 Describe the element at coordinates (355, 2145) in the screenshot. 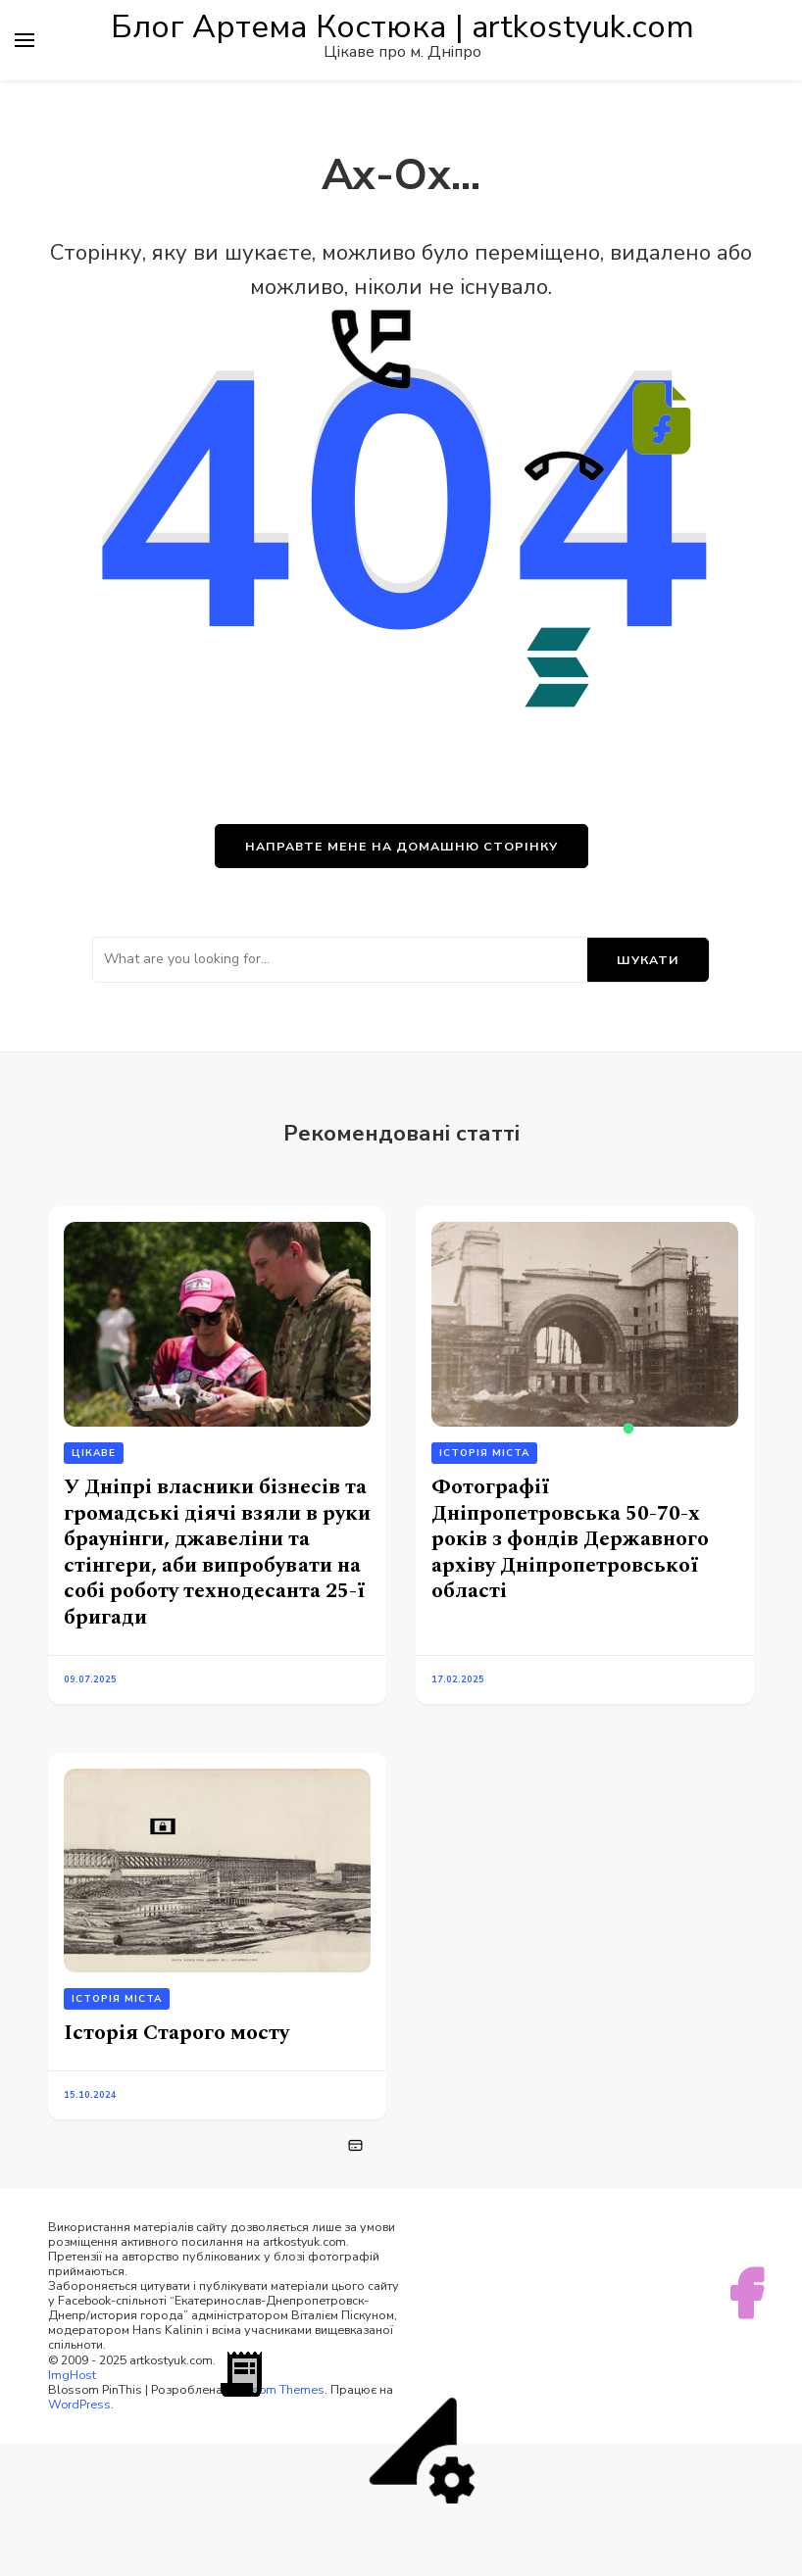

I see `manage payment methods` at that location.